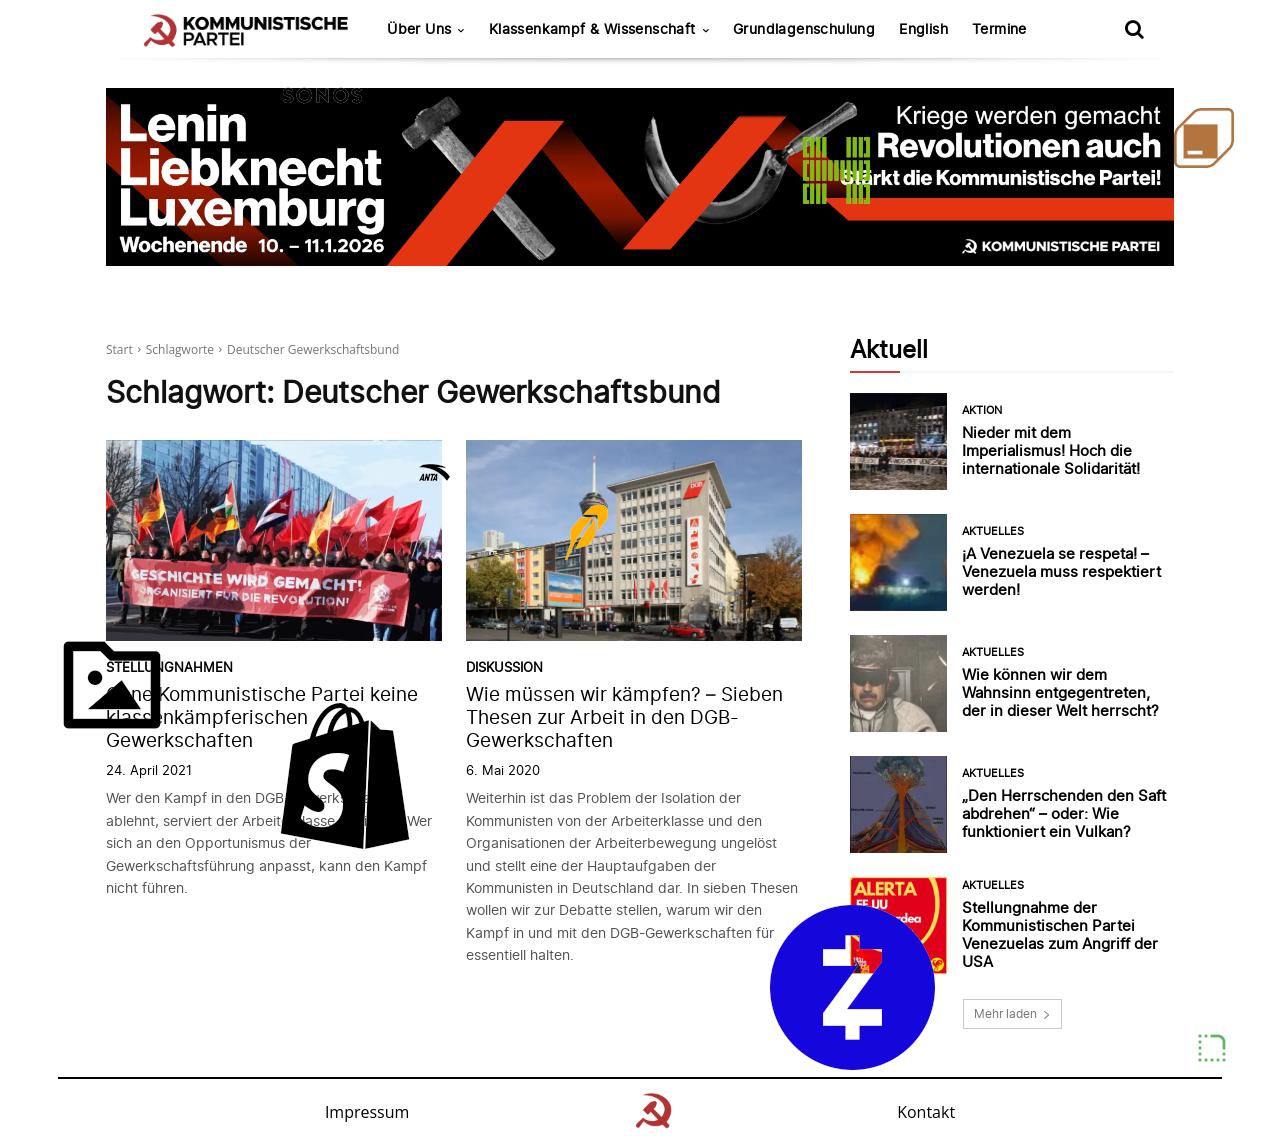 This screenshot has height=1145, width=1280. What do you see at coordinates (852, 987) in the screenshot?
I see `zcash cryptocurrency logo` at bounding box center [852, 987].